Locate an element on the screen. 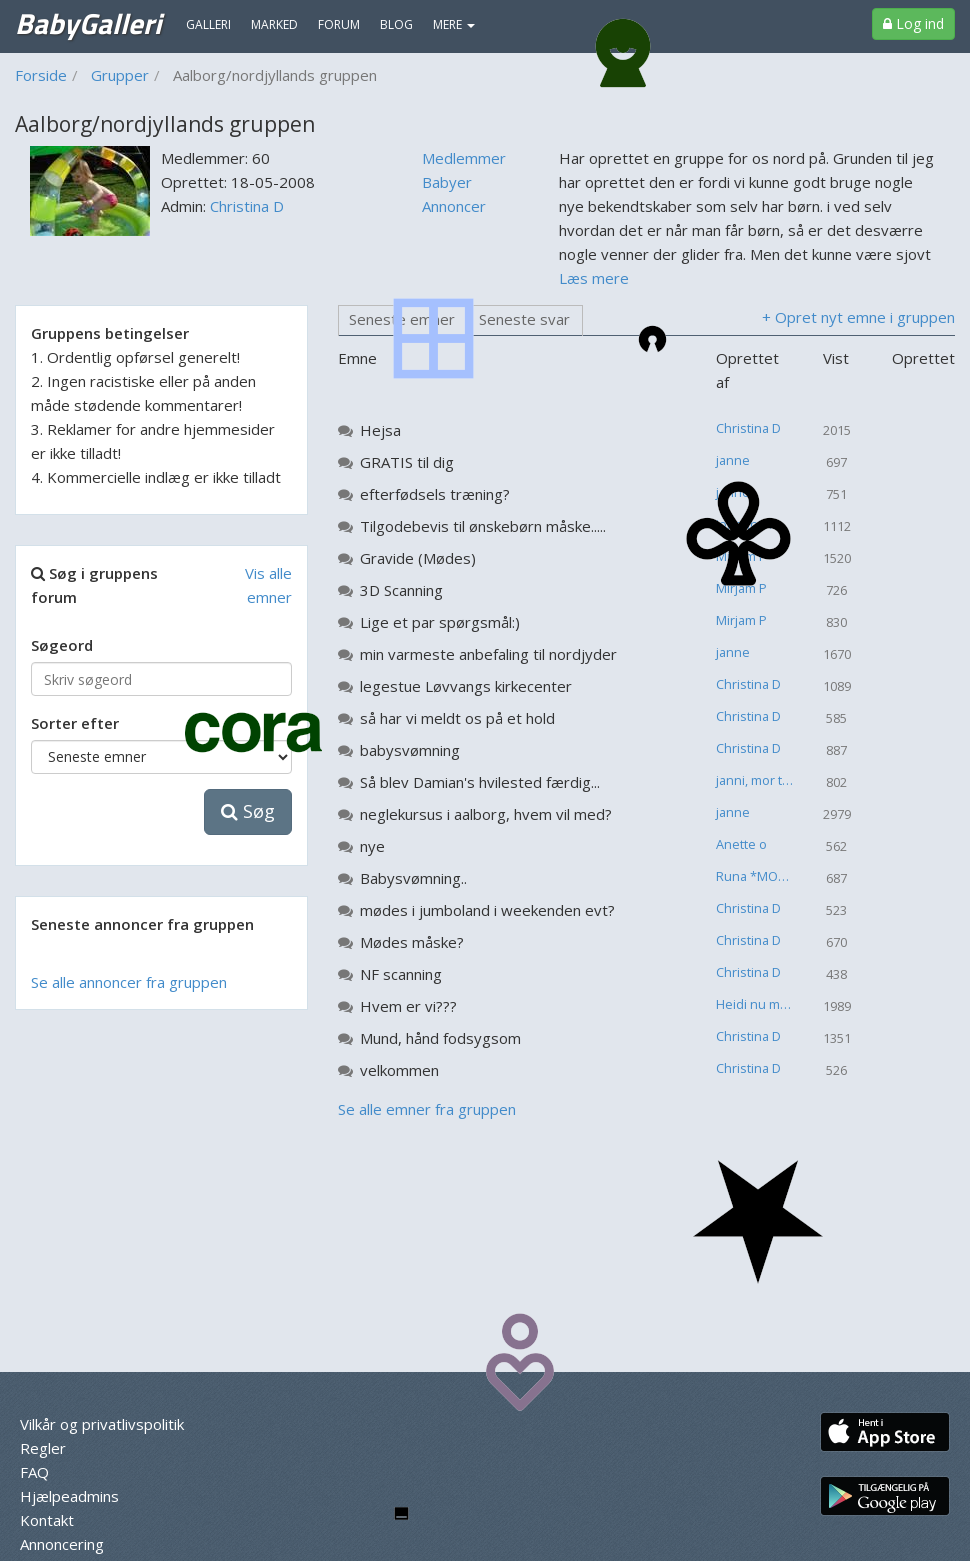 The width and height of the screenshot is (970, 1561). sign in with Microsoft account is located at coordinates (433, 338).